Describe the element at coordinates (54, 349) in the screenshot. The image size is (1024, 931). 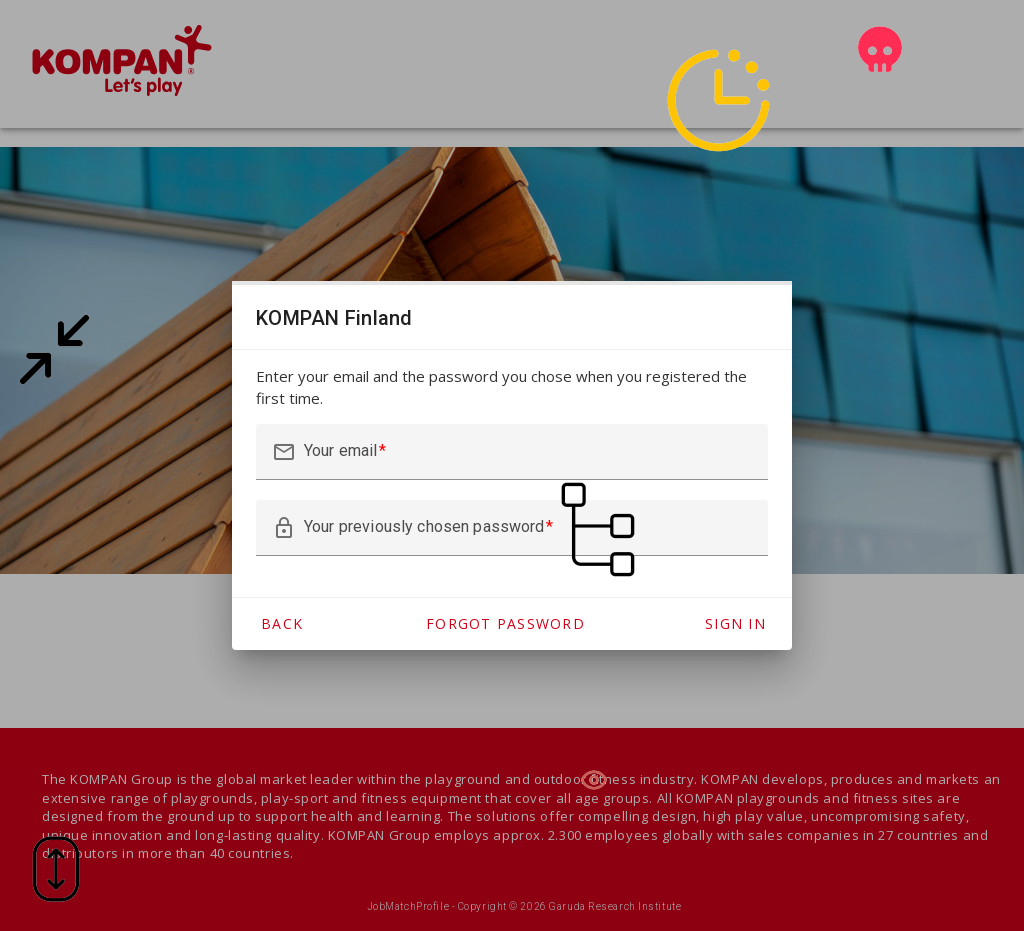
I see `minimize or collapse the current window` at that location.